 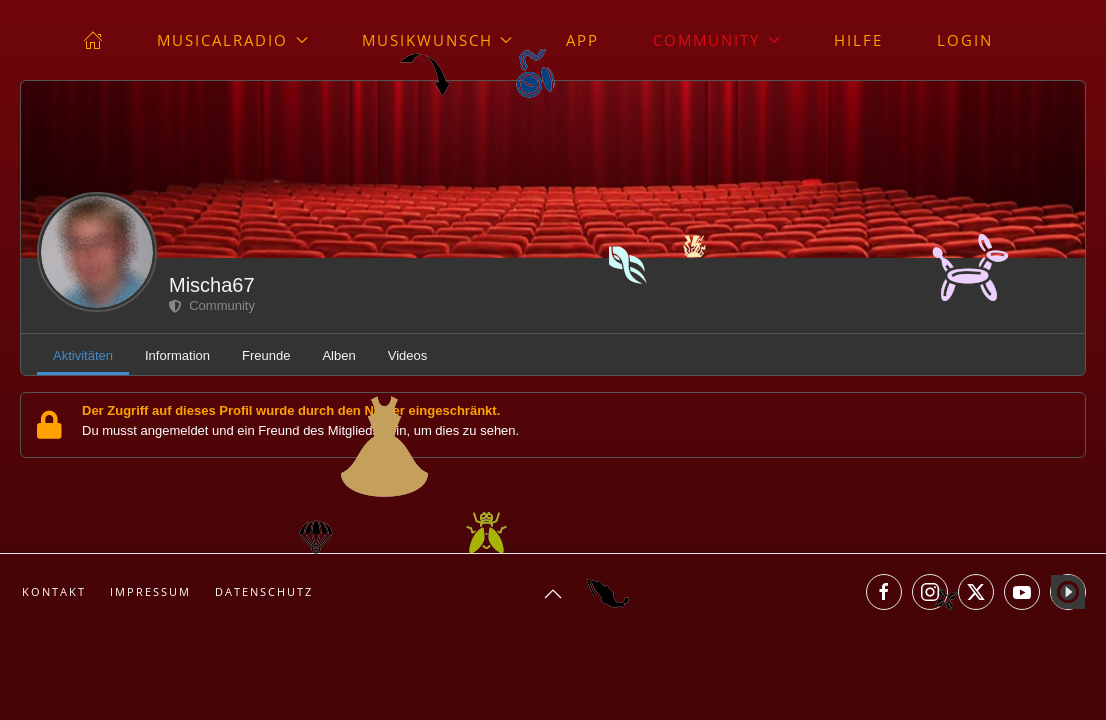 What do you see at coordinates (946, 599) in the screenshot?
I see `a ninja or stealth-themed game element` at bounding box center [946, 599].